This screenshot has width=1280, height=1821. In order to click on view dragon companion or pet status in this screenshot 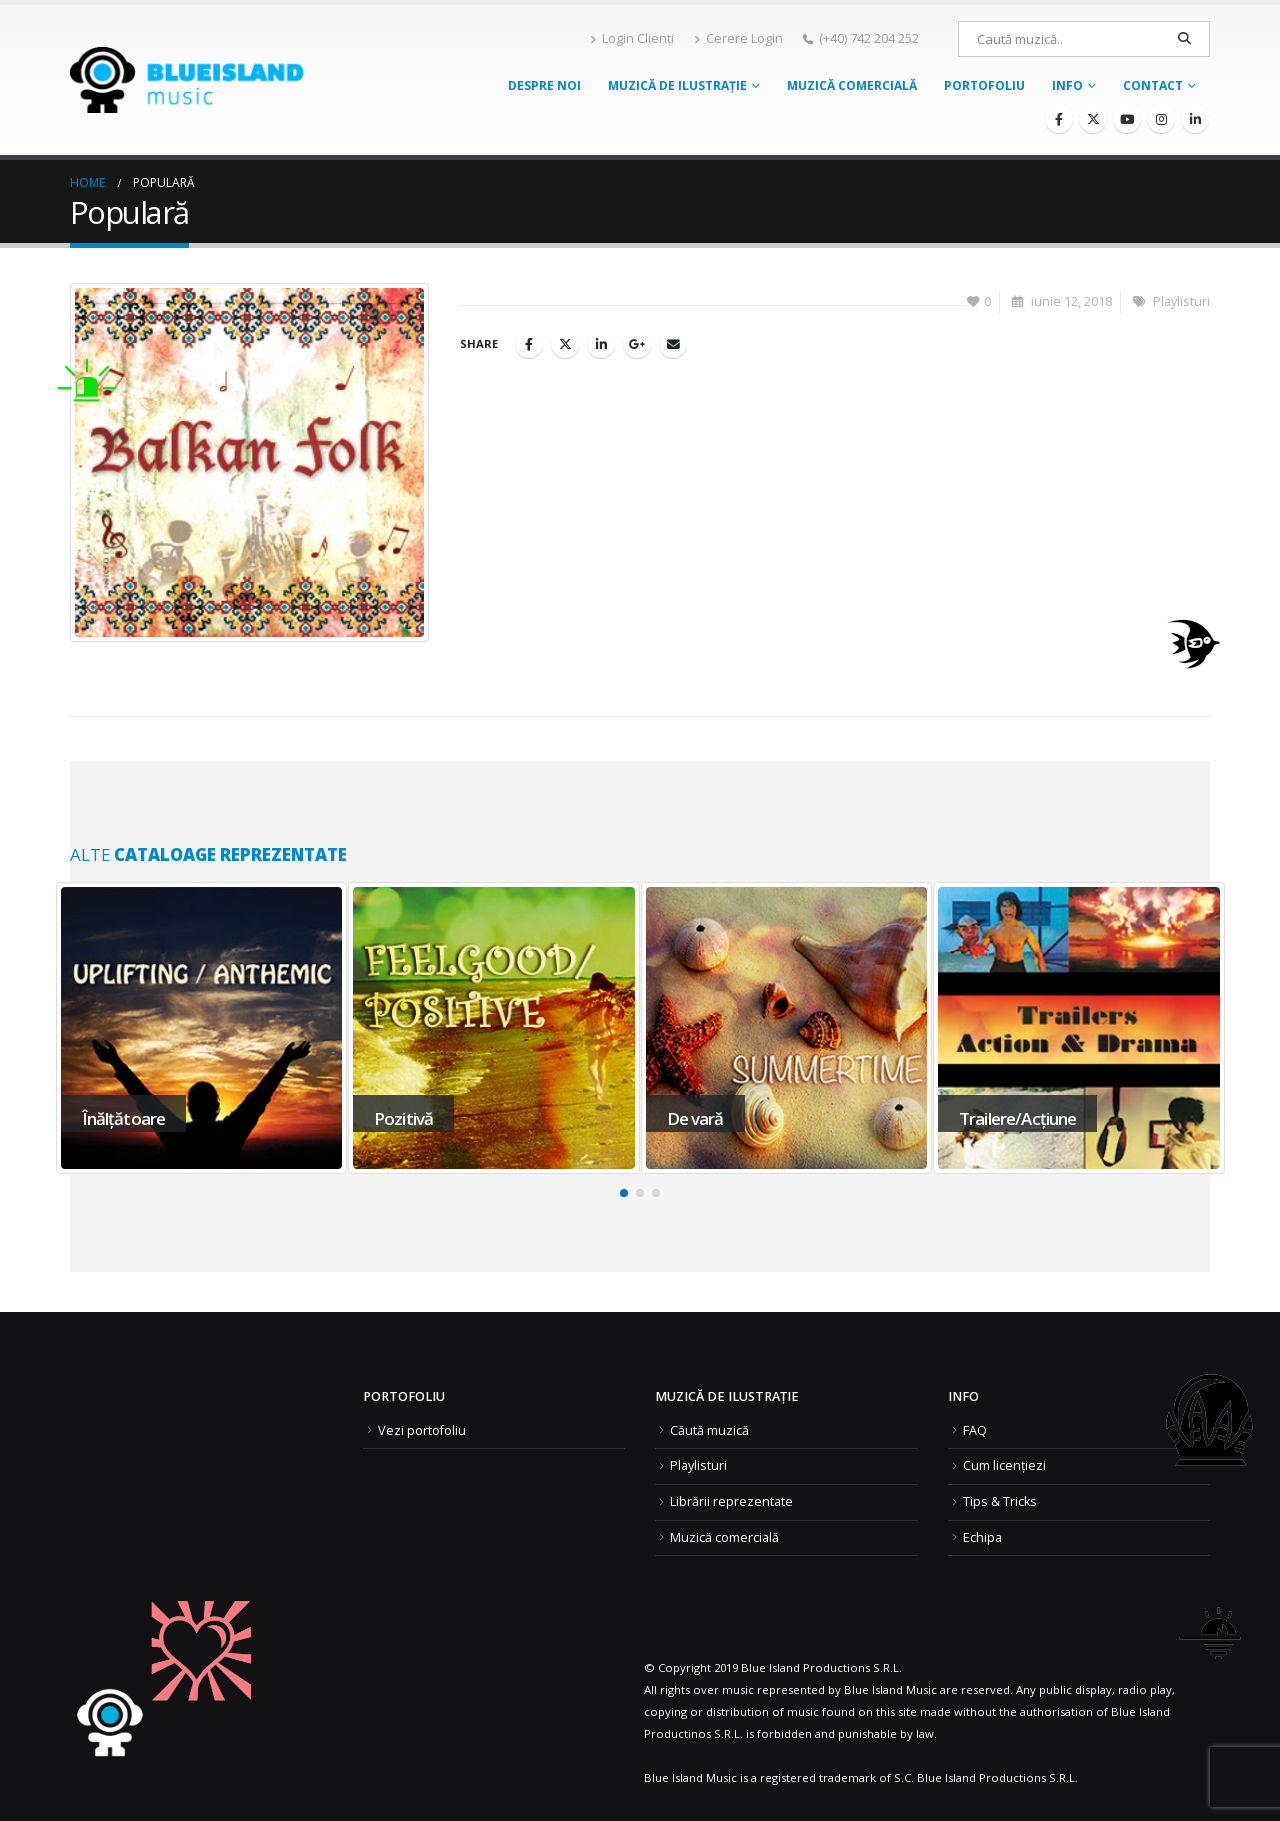, I will do `click(1211, 1418)`.